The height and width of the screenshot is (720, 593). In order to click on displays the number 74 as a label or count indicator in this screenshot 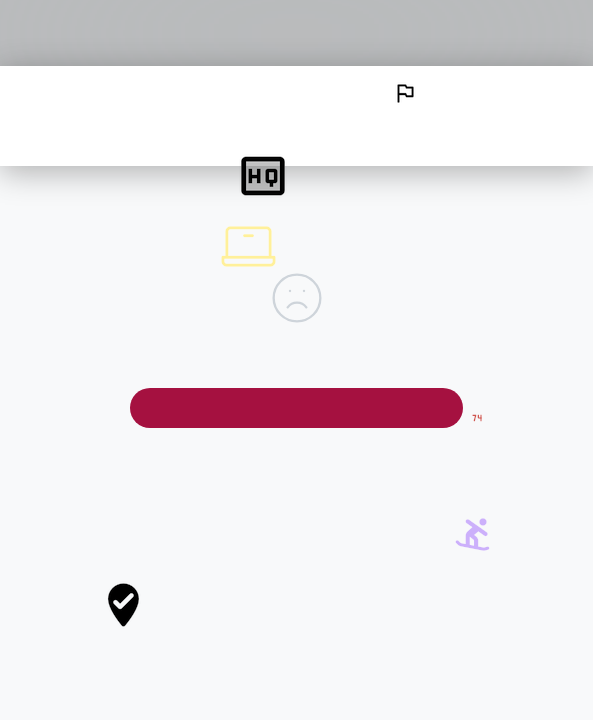, I will do `click(477, 418)`.